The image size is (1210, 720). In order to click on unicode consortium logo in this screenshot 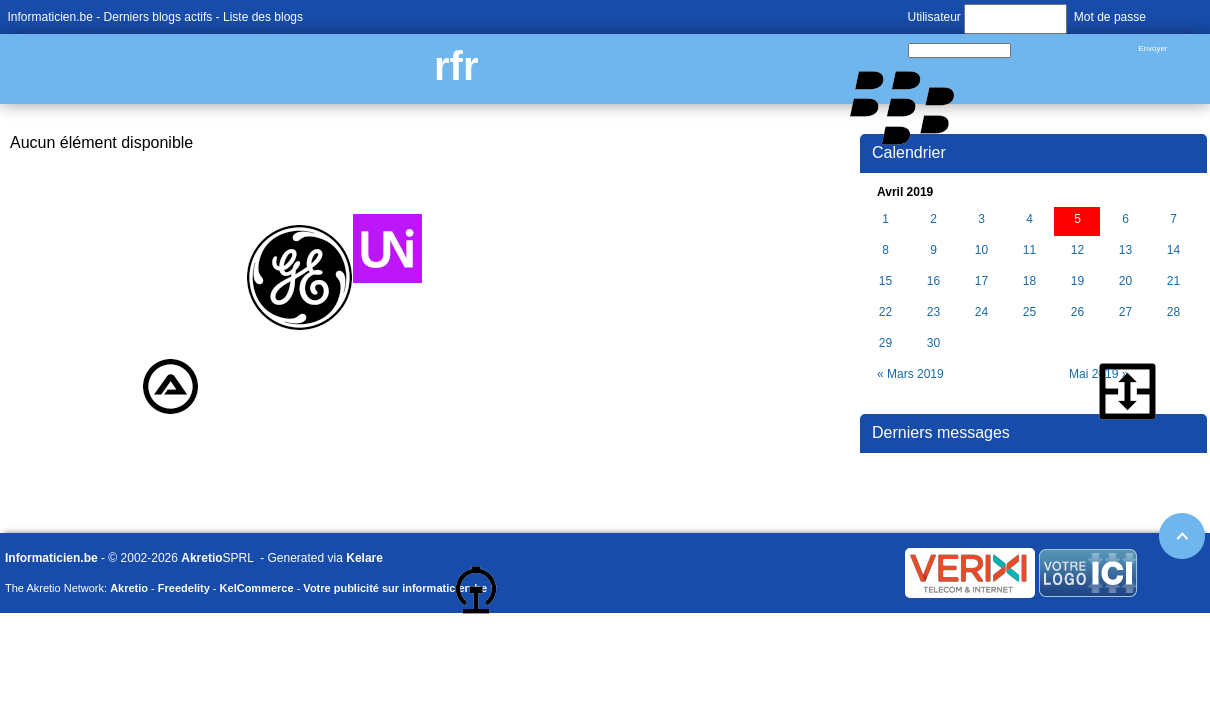, I will do `click(387, 248)`.